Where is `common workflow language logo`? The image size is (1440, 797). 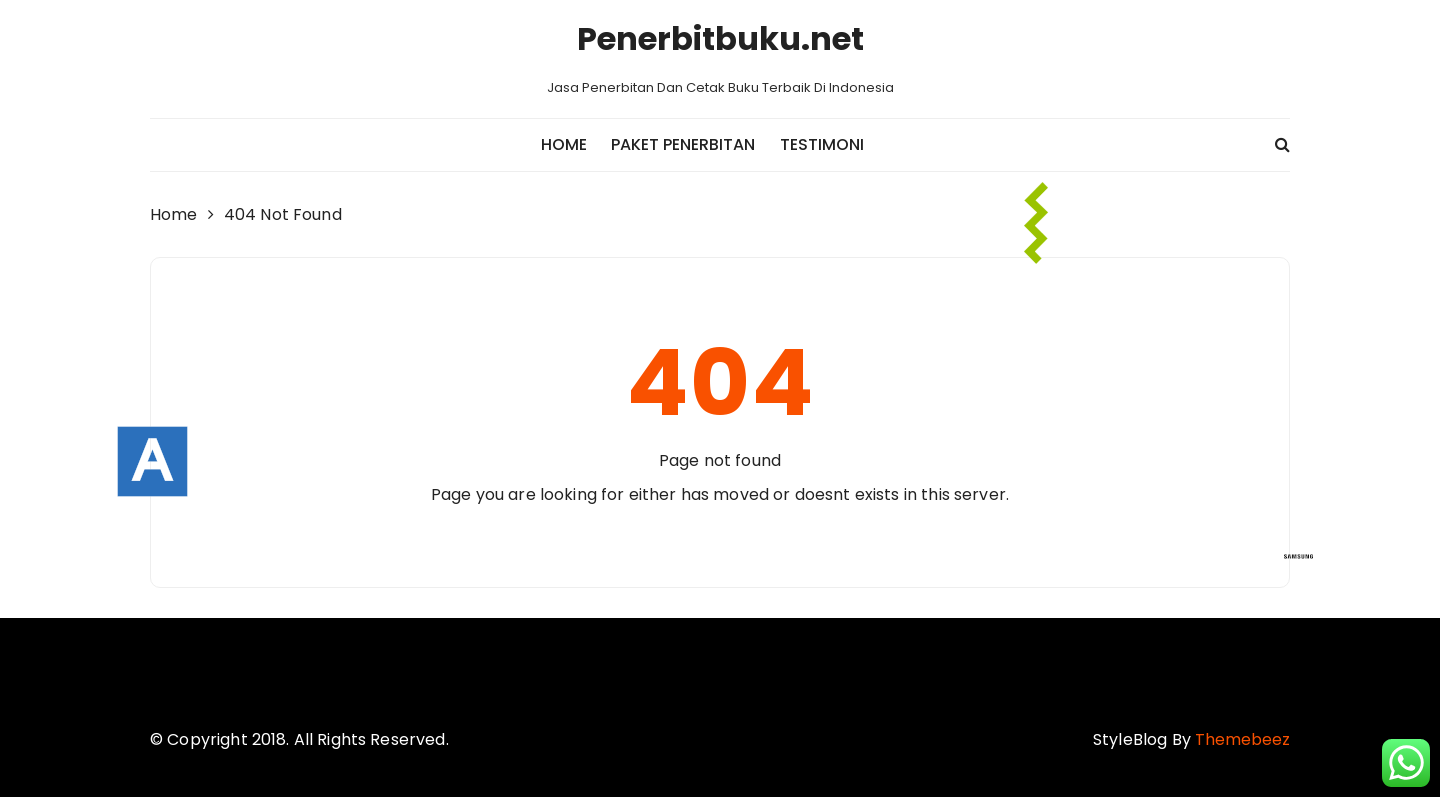
common workflow language logo is located at coordinates (1036, 223).